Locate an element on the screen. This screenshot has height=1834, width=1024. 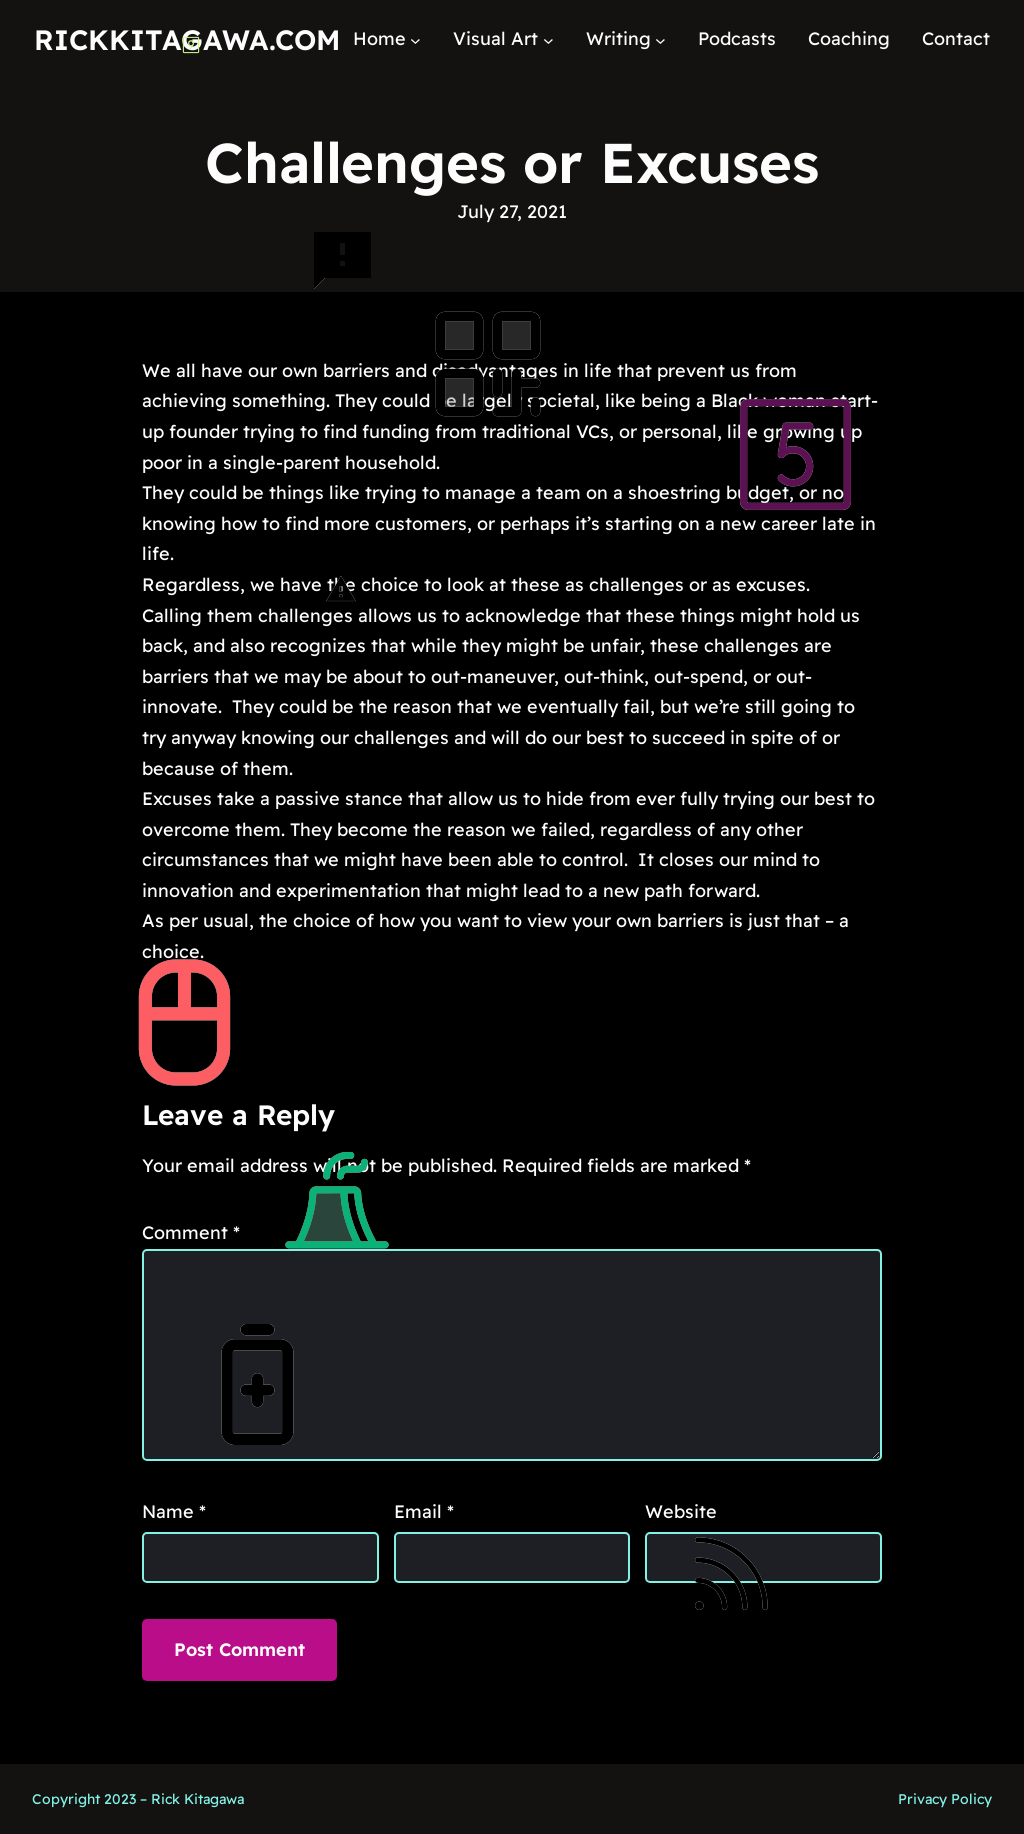
select or navigate to item number five is located at coordinates (795, 454).